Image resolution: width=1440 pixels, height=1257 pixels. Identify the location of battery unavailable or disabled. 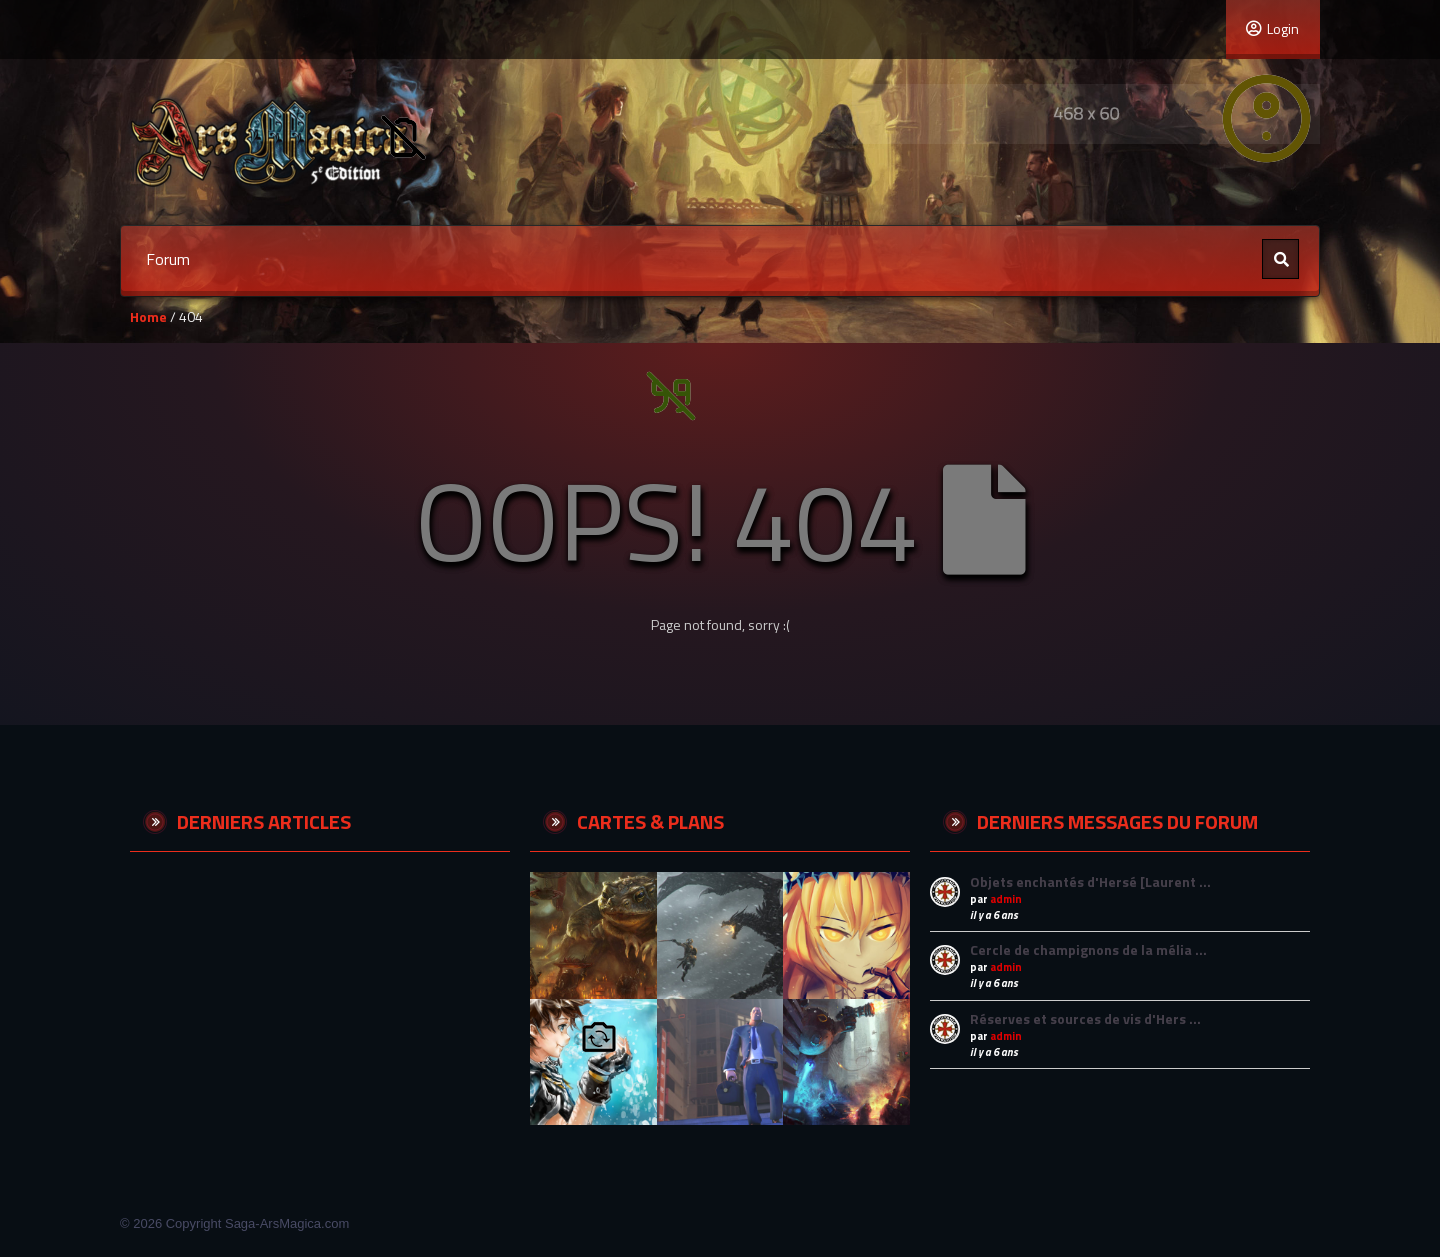
(403, 137).